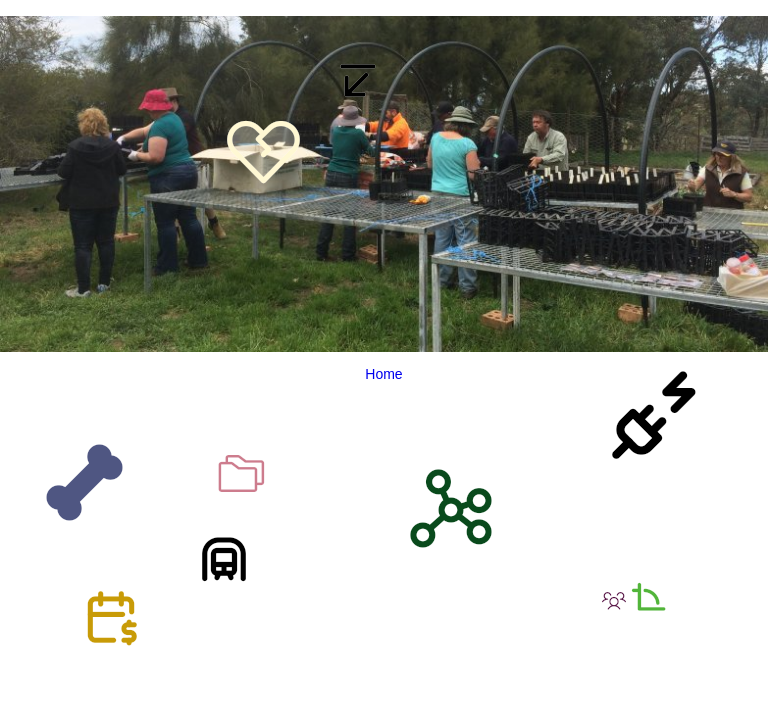 This screenshot has height=720, width=768. Describe the element at coordinates (356, 80) in the screenshot. I see `move item to bottom-left corner` at that location.